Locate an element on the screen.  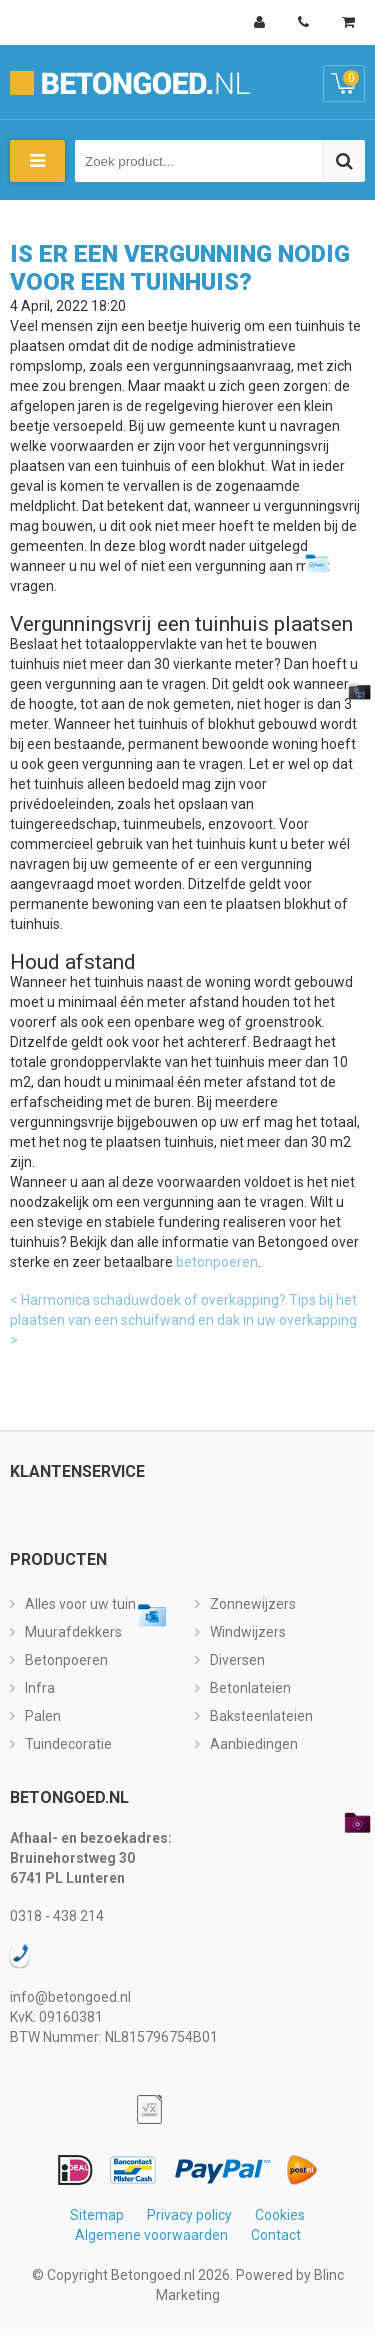
open adobe premiere elements project folder is located at coordinates (357, 1823).